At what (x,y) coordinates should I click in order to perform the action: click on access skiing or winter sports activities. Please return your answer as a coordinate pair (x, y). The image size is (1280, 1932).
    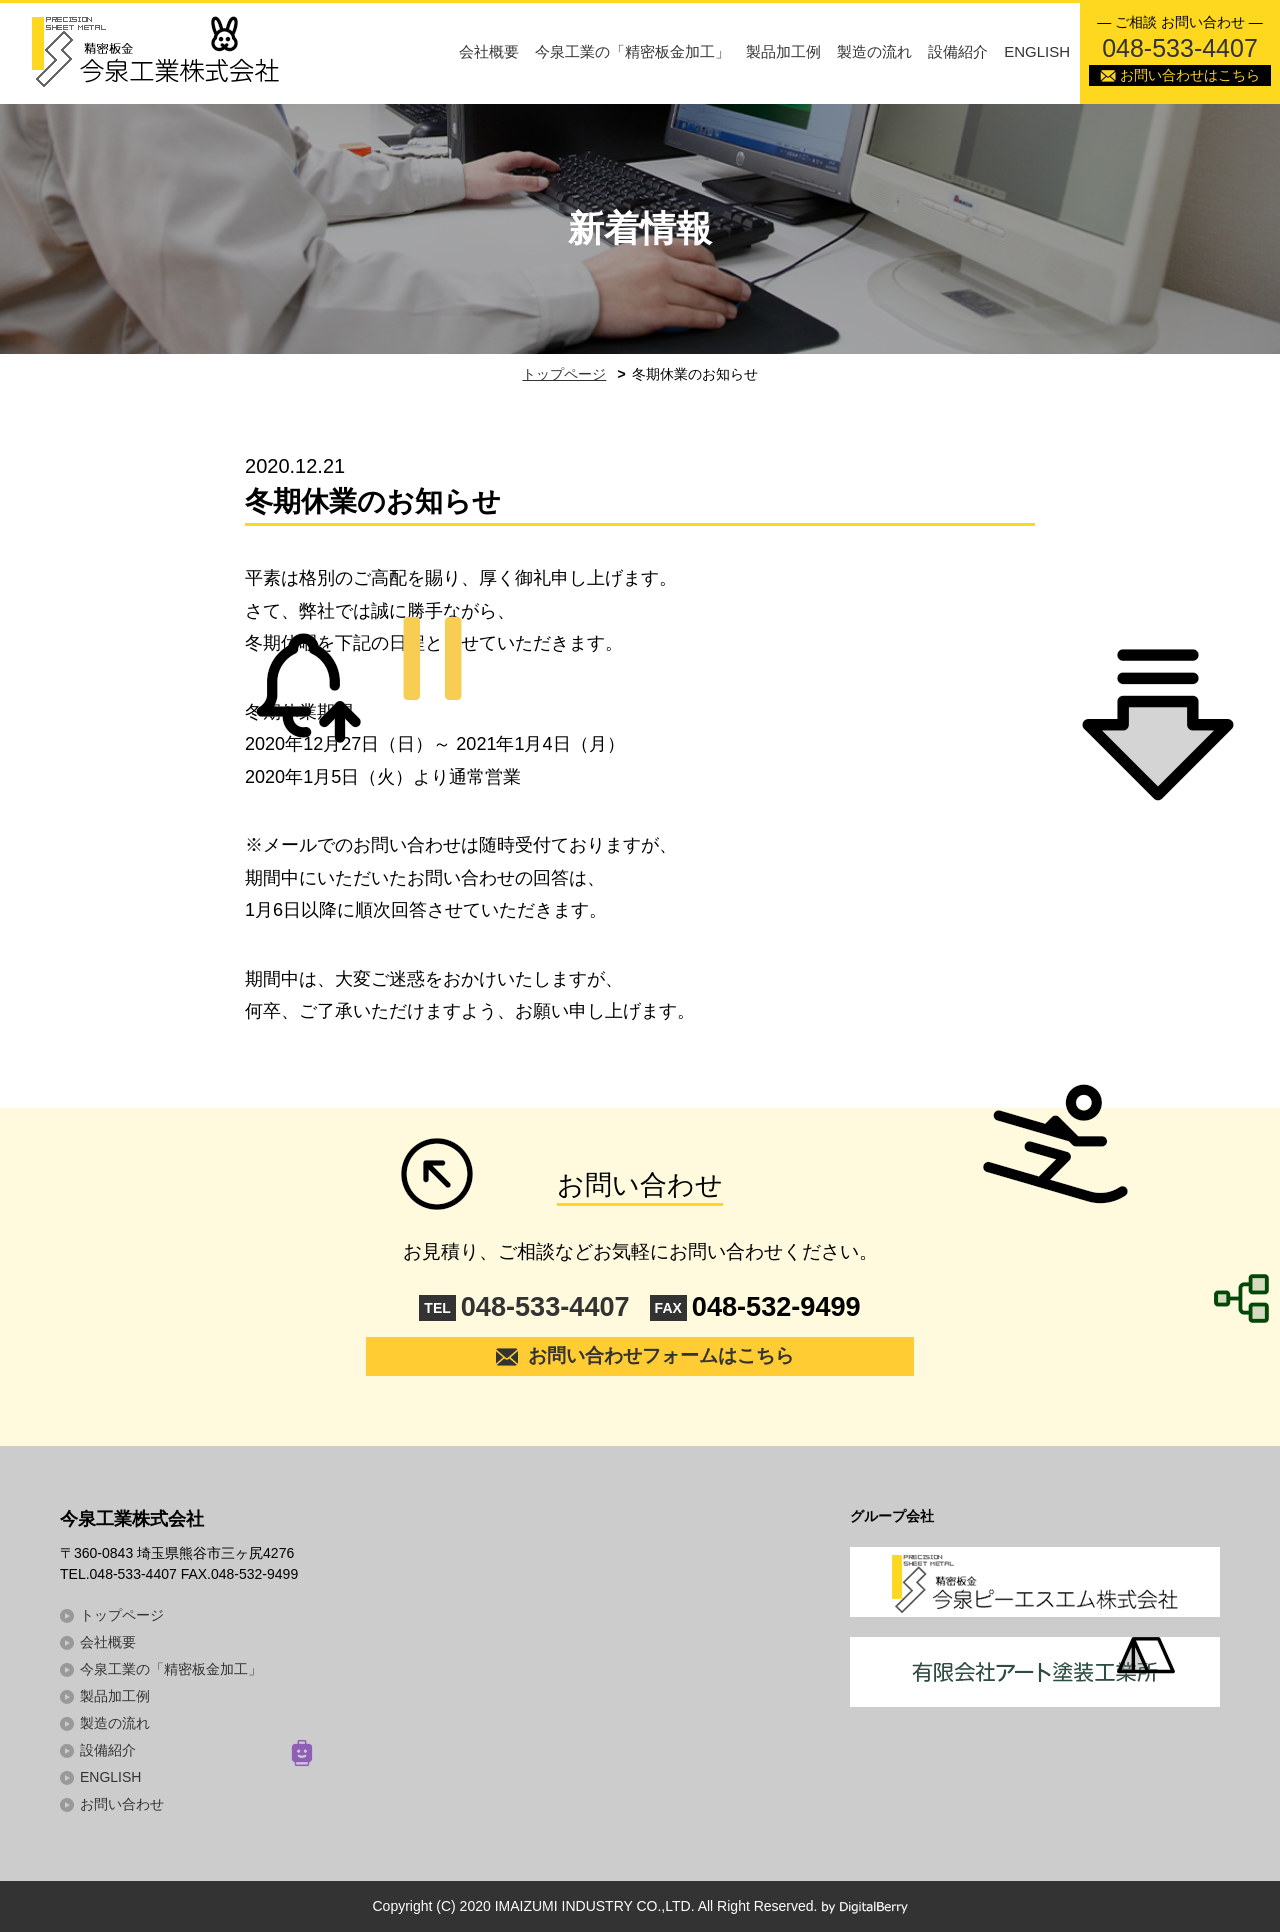
    Looking at the image, I should click on (1055, 1146).